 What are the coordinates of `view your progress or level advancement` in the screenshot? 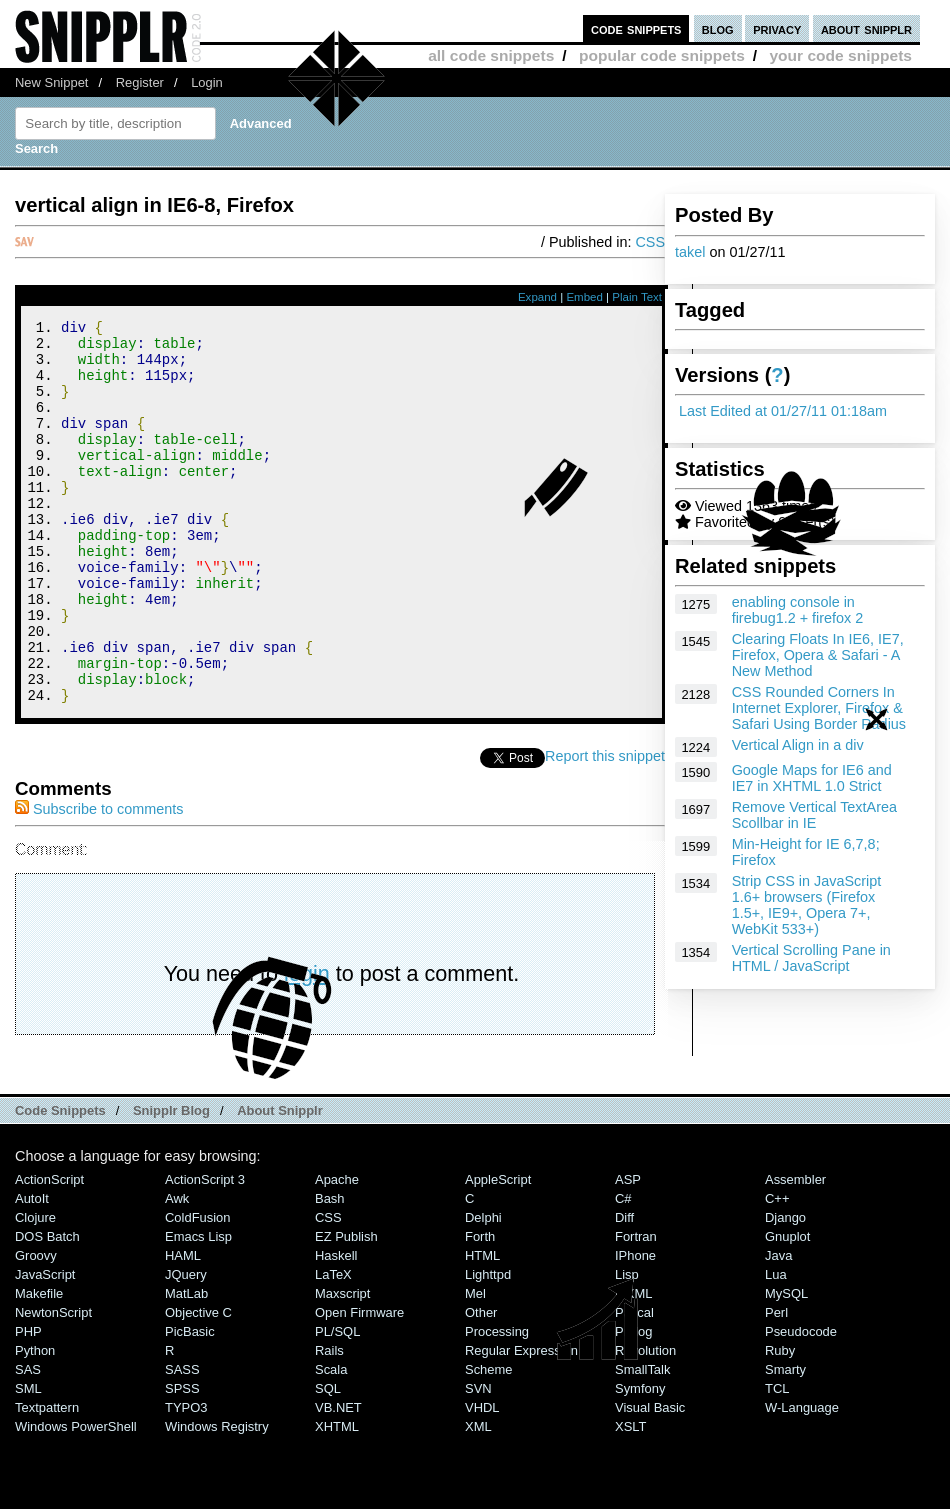 It's located at (597, 1319).